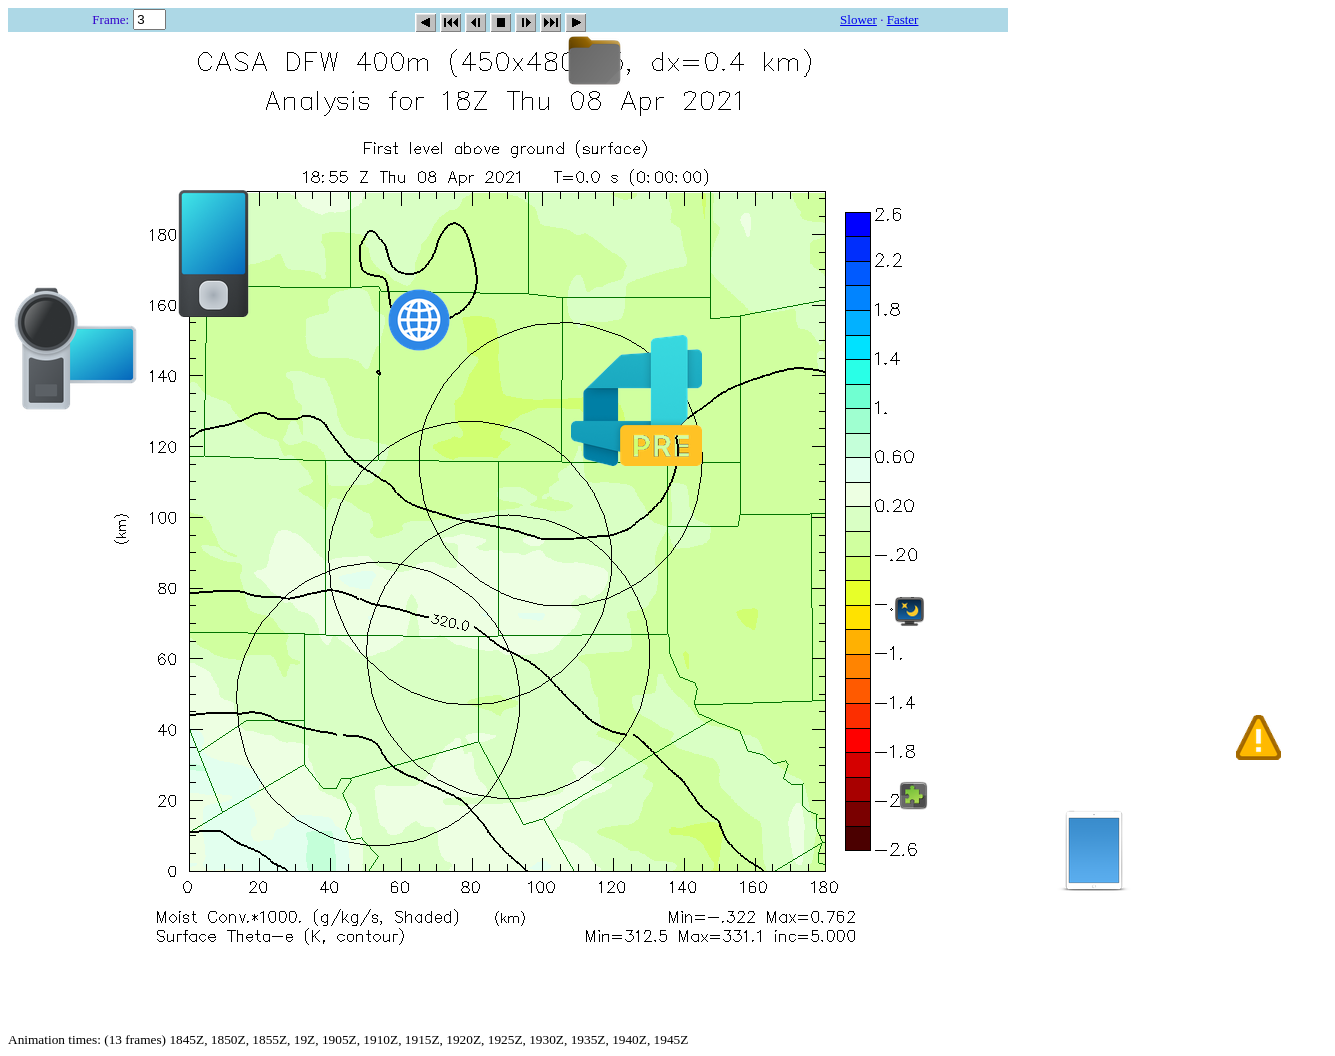 The height and width of the screenshot is (1056, 1335). I want to click on access video recording device settings, so click(75, 348).